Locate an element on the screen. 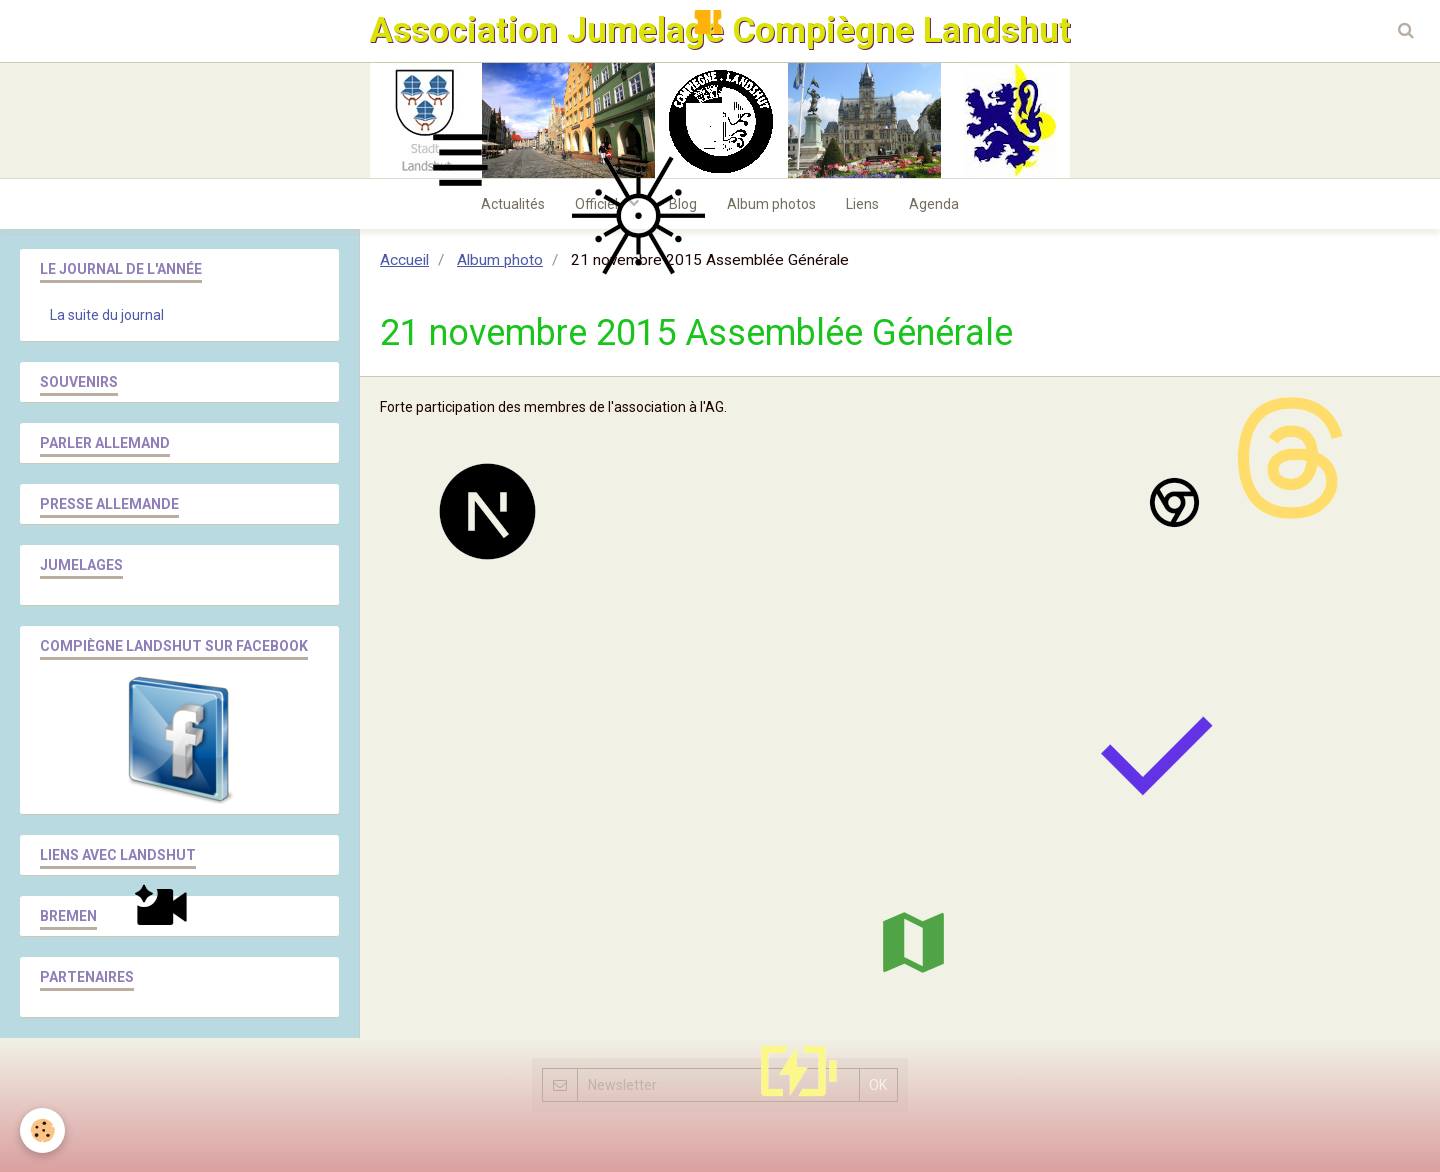 This screenshot has height=1172, width=1440. indicates battery is currently charging is located at coordinates (797, 1071).